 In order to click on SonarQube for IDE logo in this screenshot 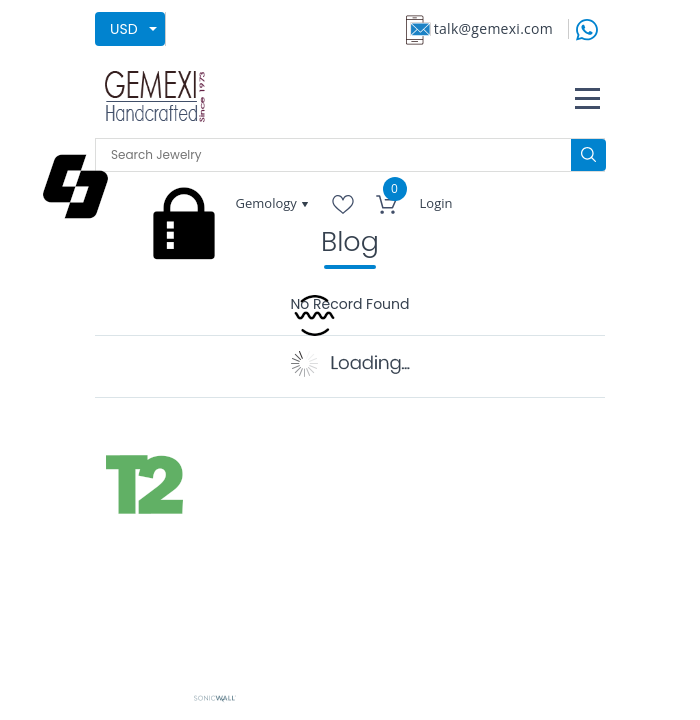, I will do `click(314, 315)`.